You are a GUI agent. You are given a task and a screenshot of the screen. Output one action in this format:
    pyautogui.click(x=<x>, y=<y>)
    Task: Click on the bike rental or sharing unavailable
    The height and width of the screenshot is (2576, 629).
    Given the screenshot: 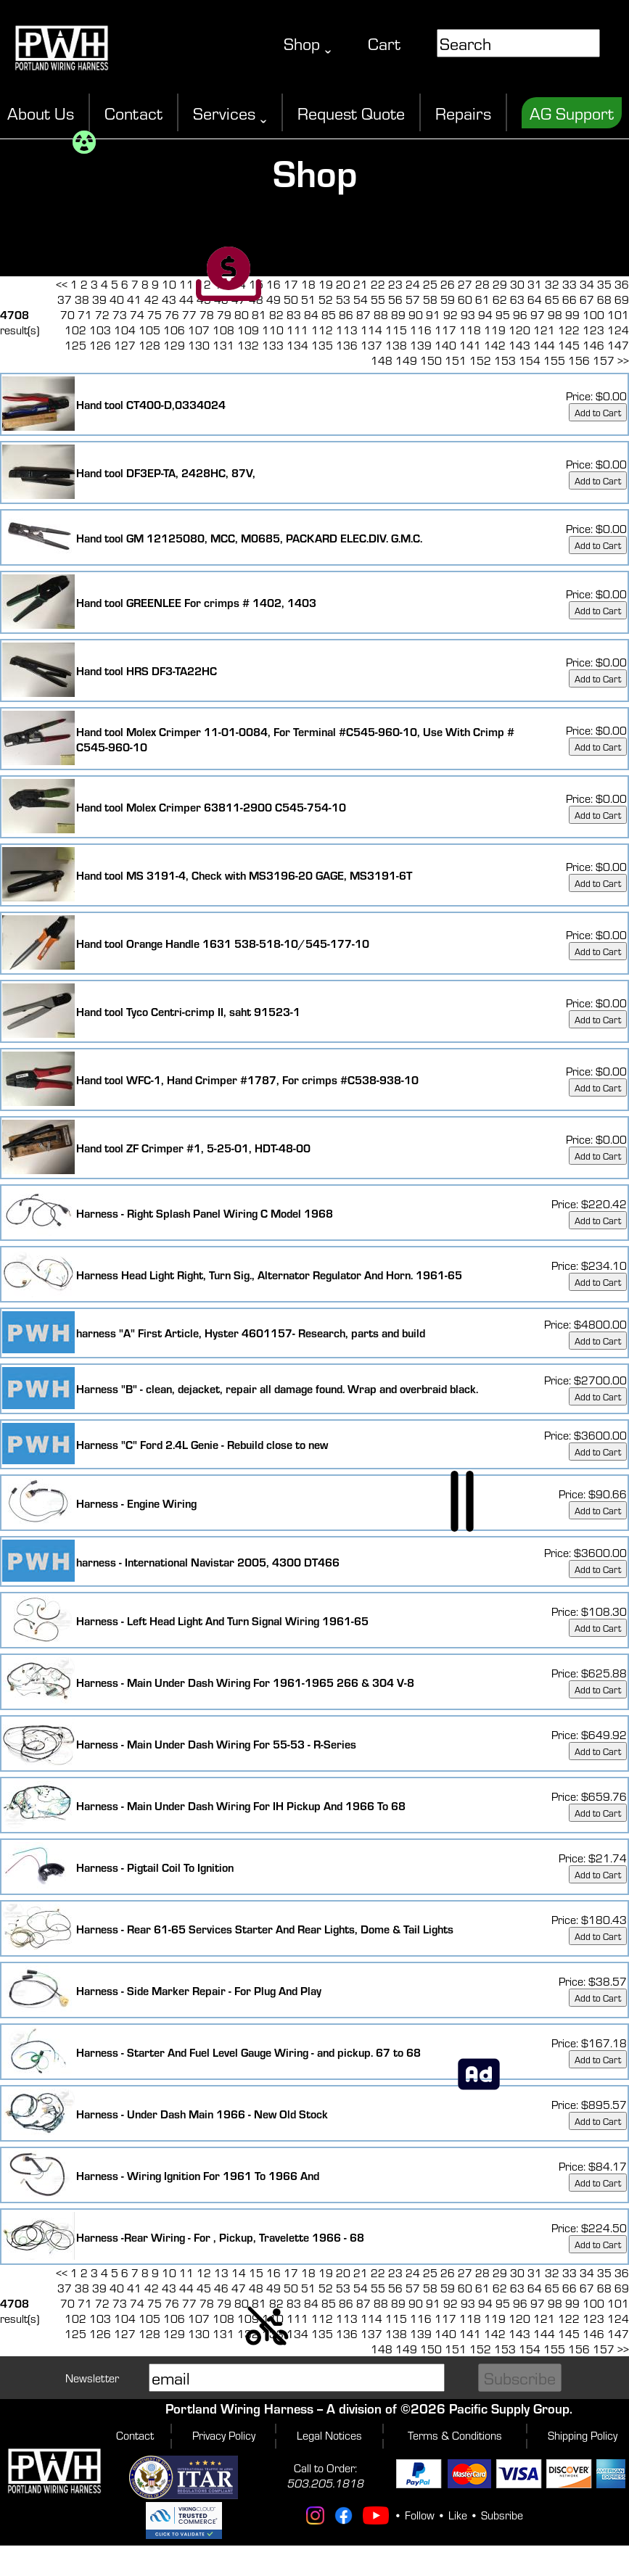 What is the action you would take?
    pyautogui.click(x=267, y=2326)
    